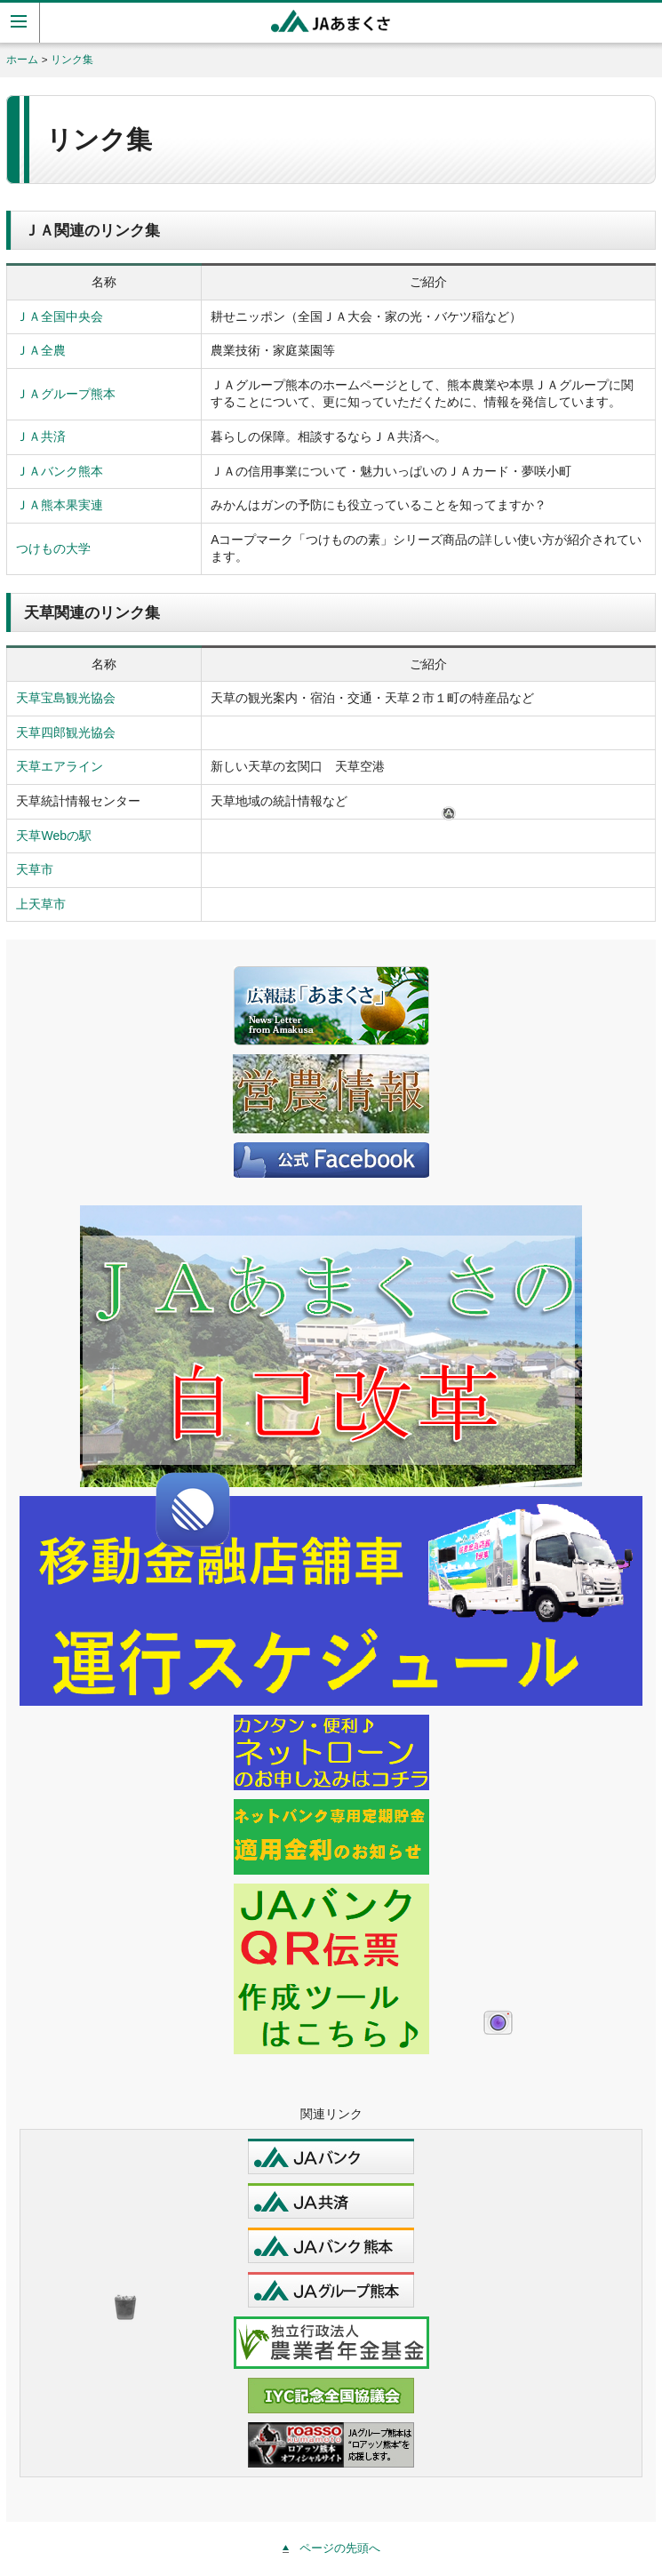 Image resolution: width=662 pixels, height=2576 pixels. Describe the element at coordinates (193, 1509) in the screenshot. I see `open the Linear app` at that location.